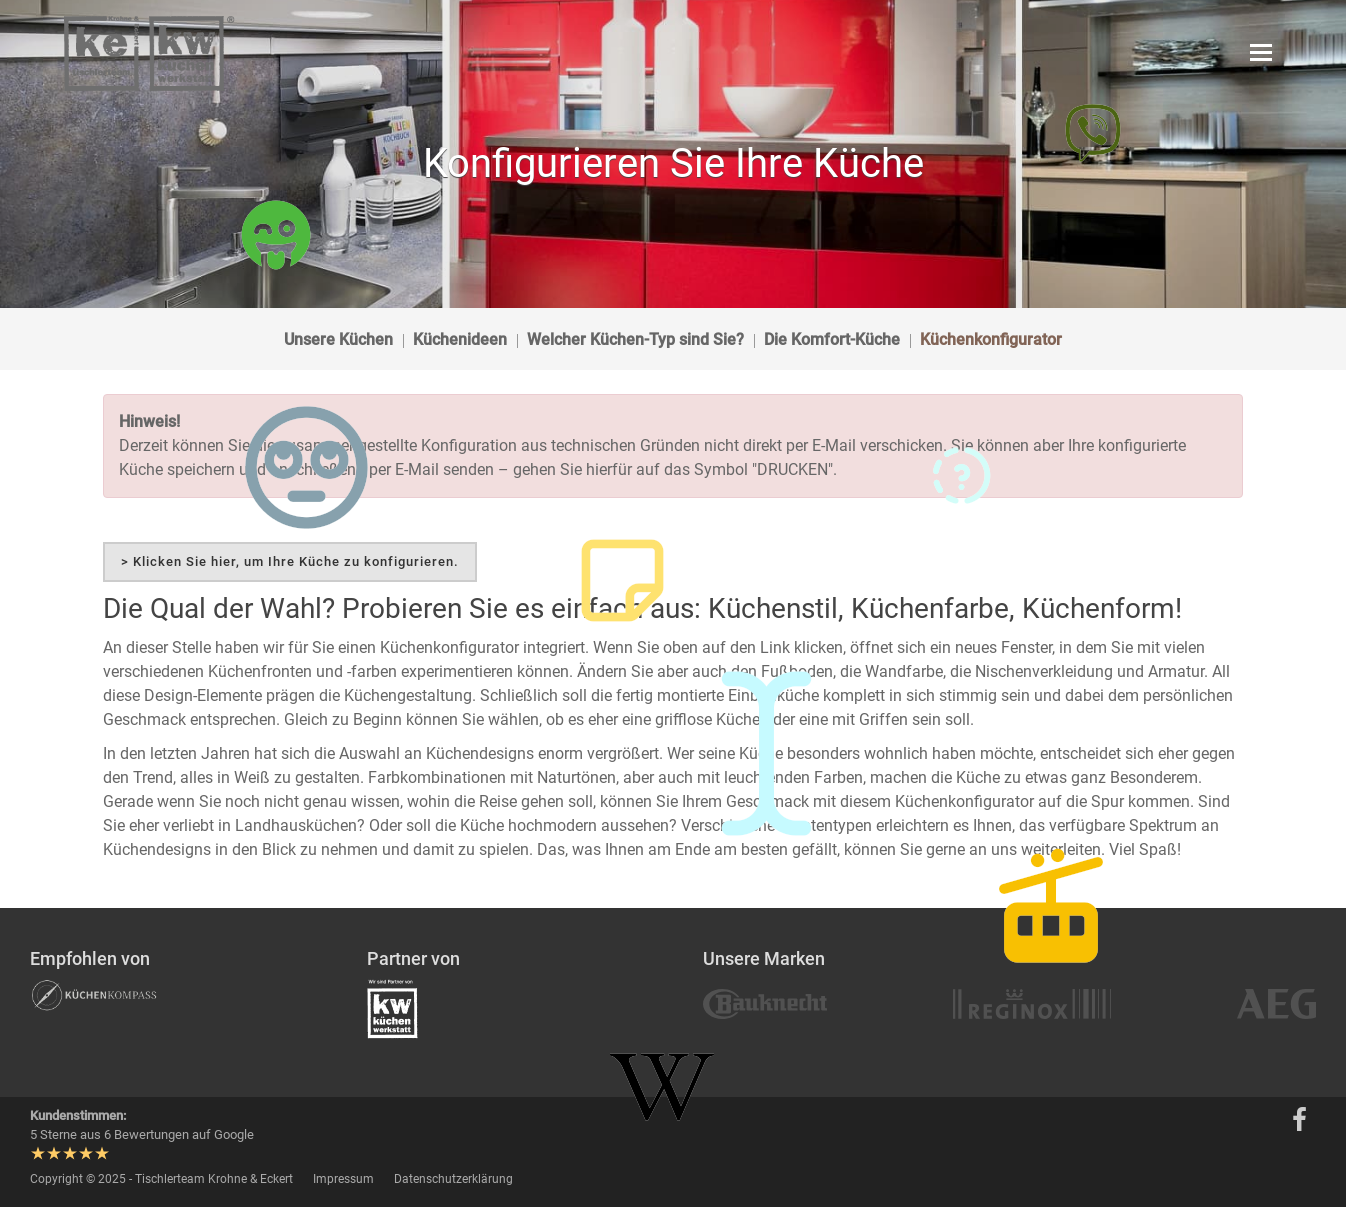 The image size is (1346, 1207). I want to click on open Viber messaging app, so click(1093, 133).